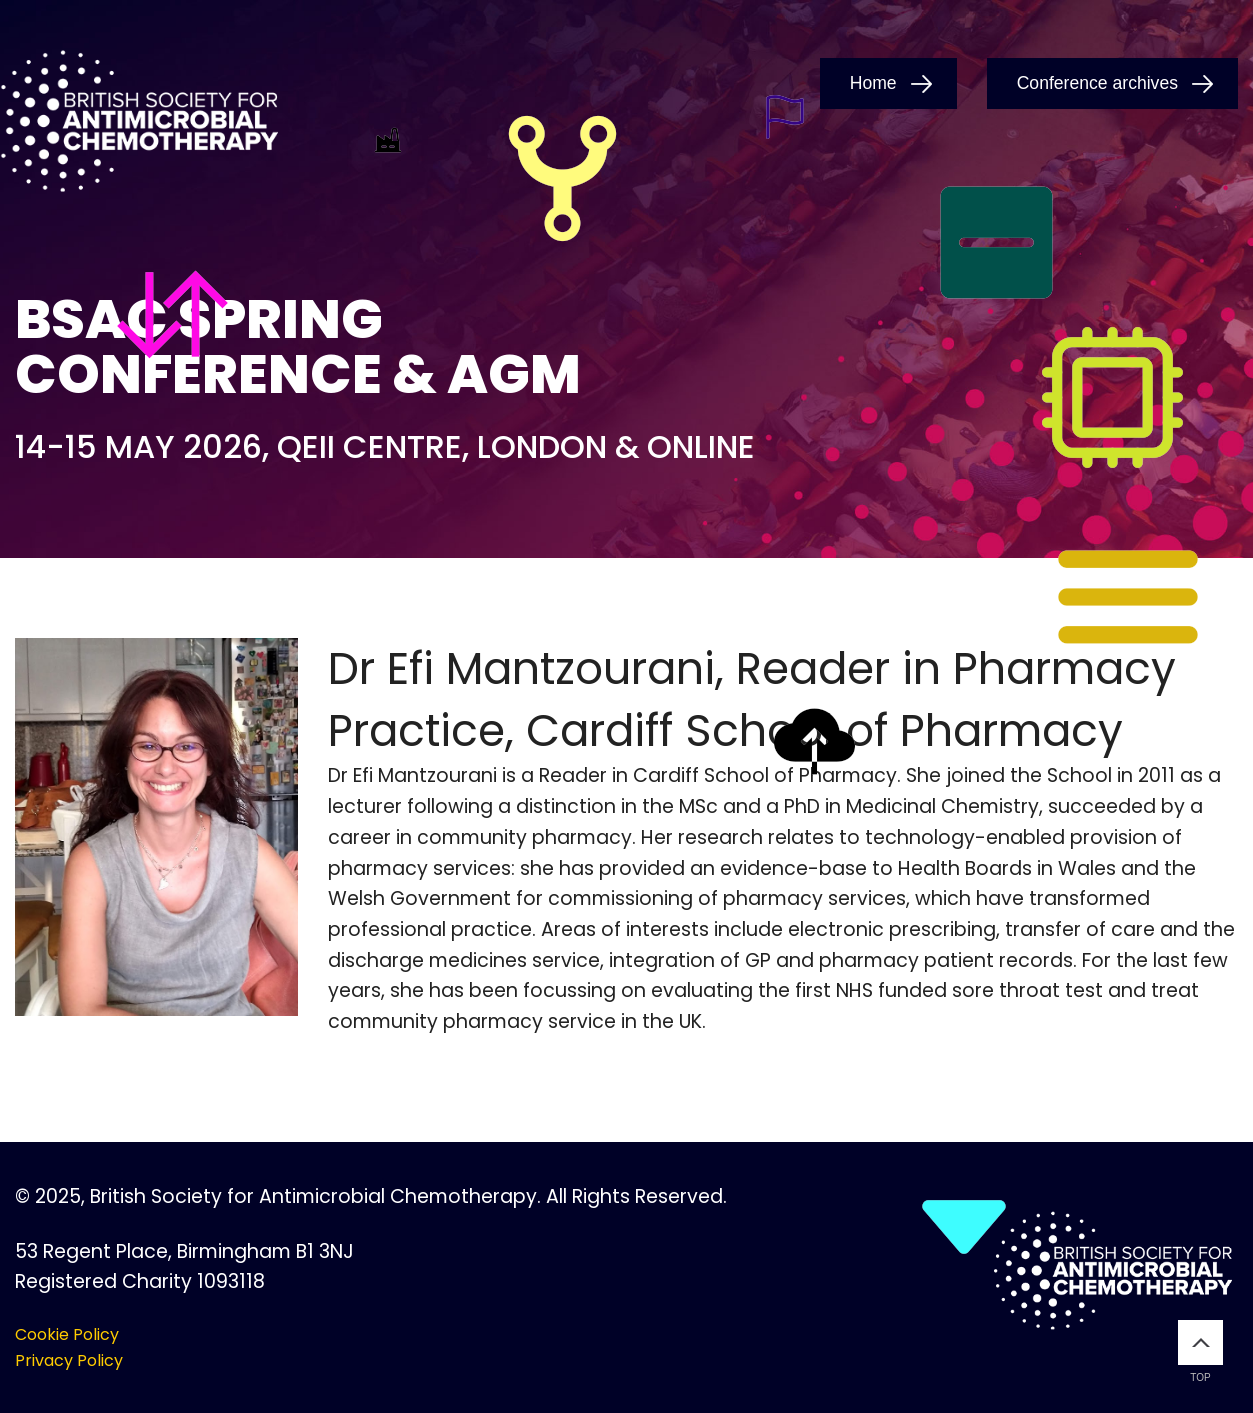 This screenshot has height=1413, width=1253. I want to click on flag or mark an item for follow-up, so click(785, 117).